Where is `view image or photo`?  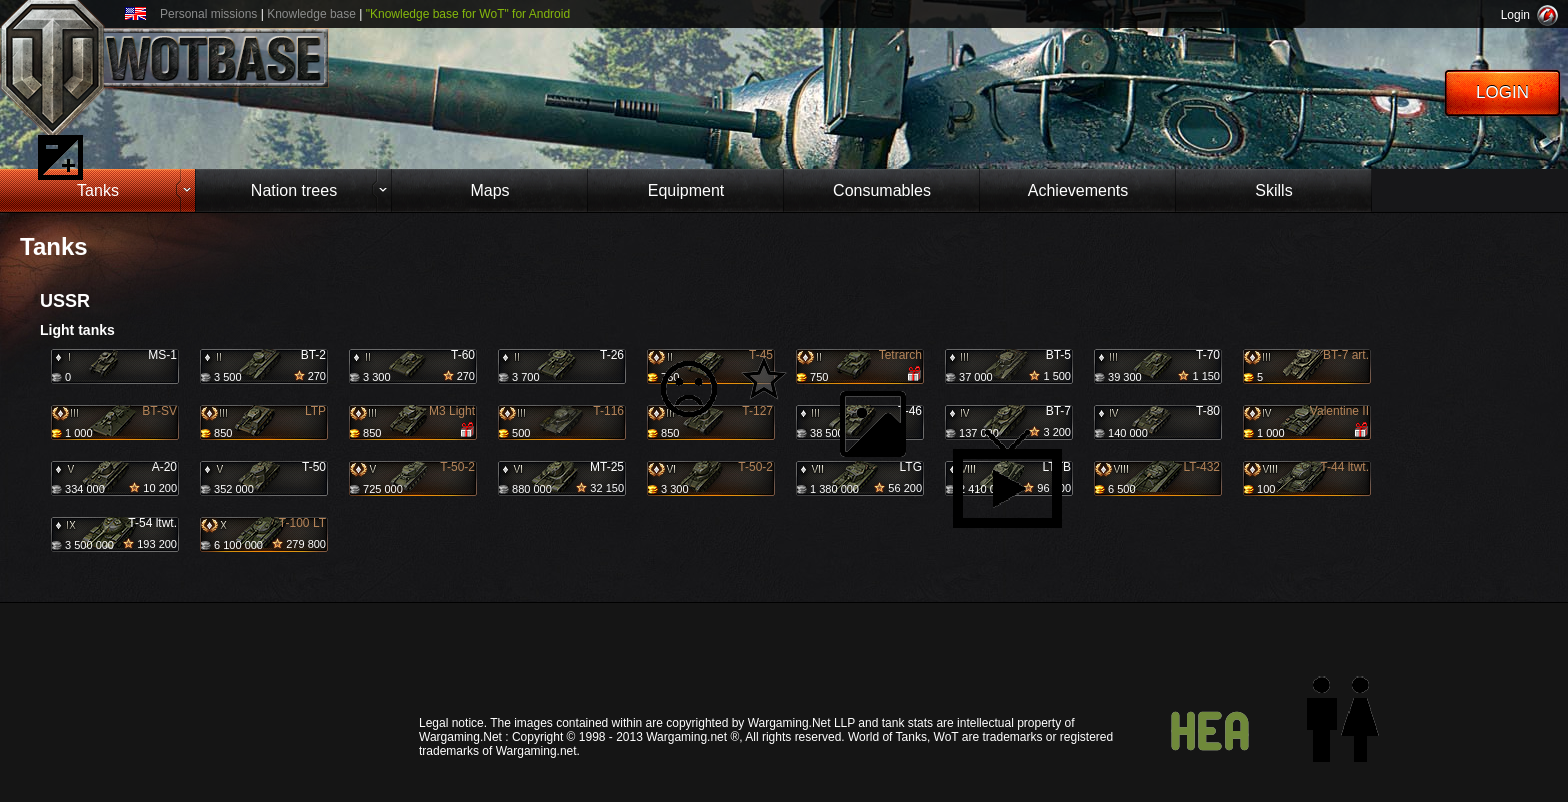 view image or photo is located at coordinates (873, 424).